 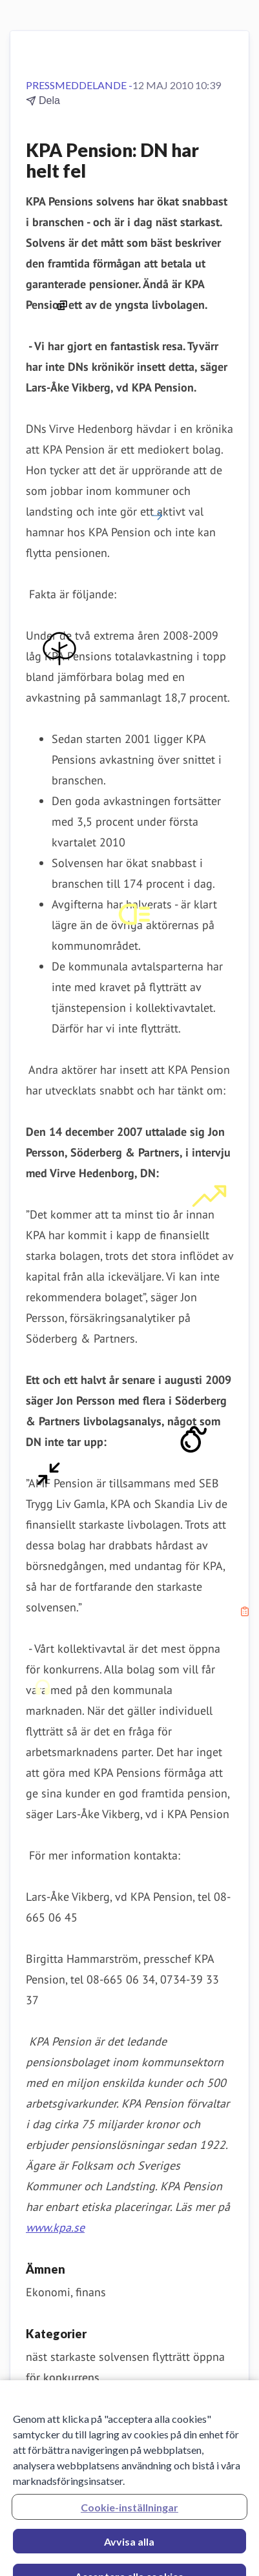 I want to click on access nature or park-related content, so click(x=59, y=649).